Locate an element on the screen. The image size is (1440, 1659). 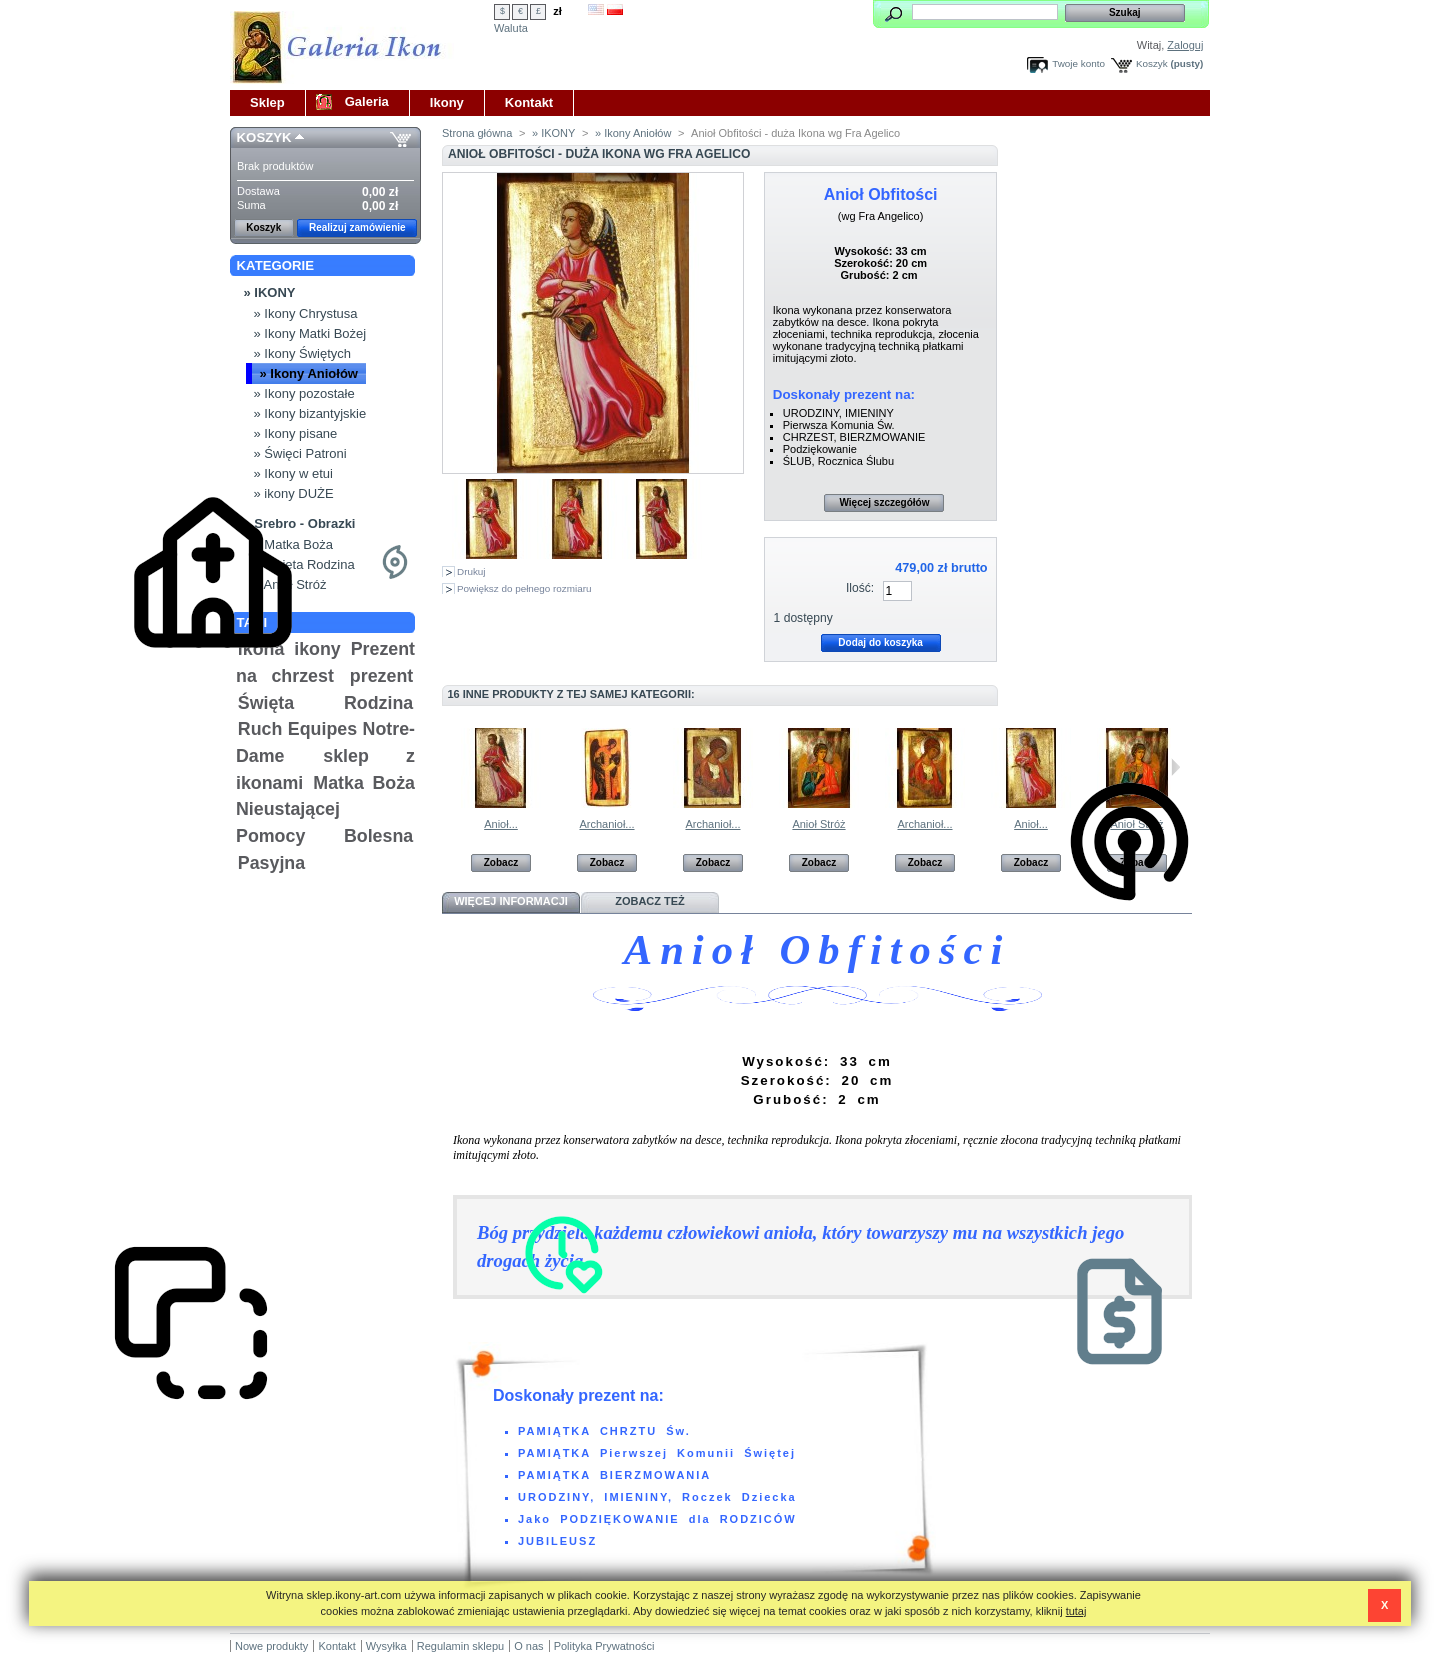
access radar or scanning functionality is located at coordinates (1129, 841).